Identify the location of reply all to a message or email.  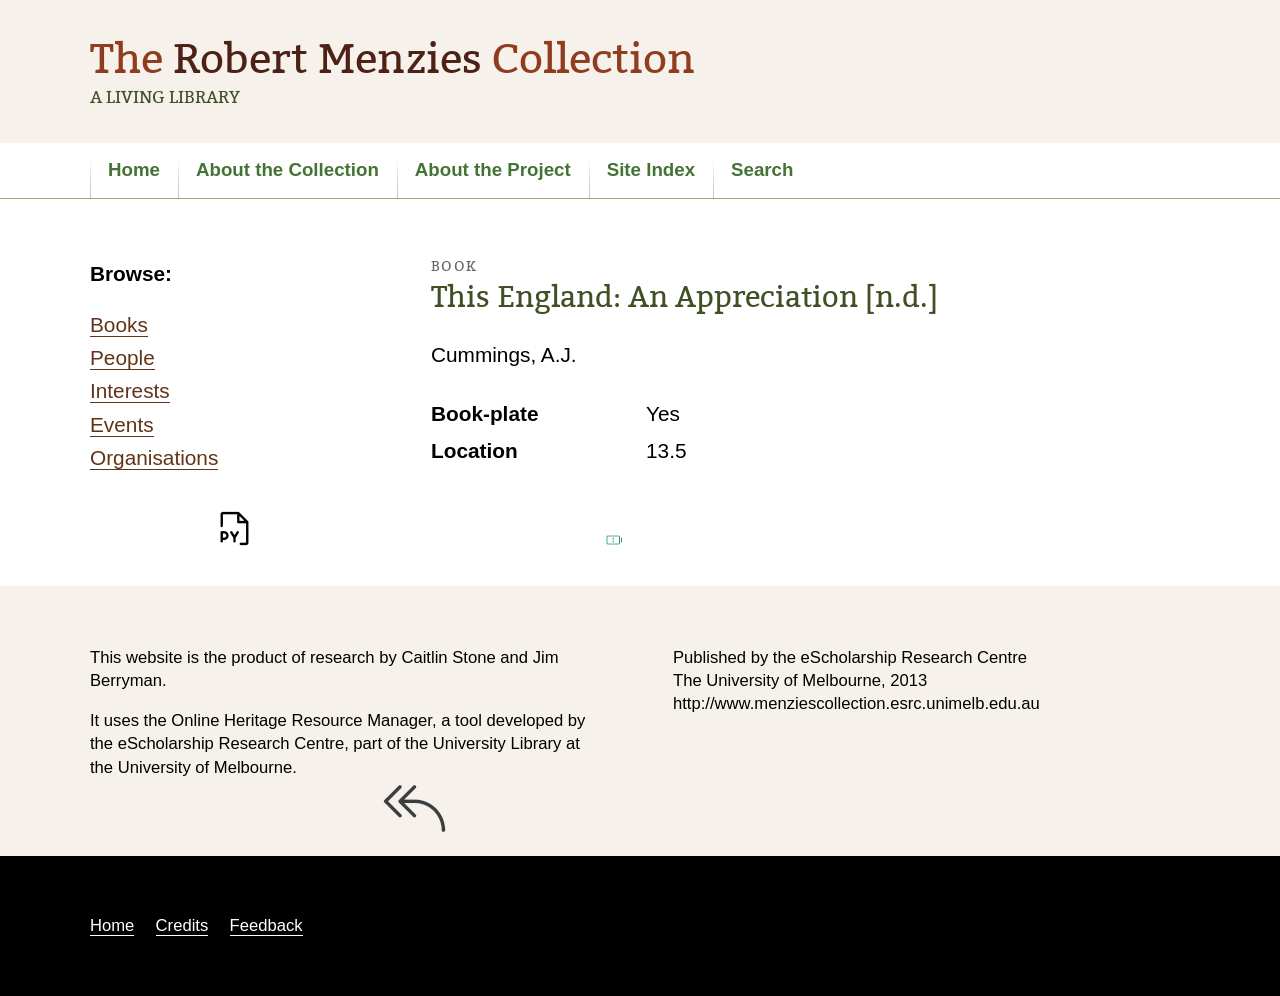
(414, 808).